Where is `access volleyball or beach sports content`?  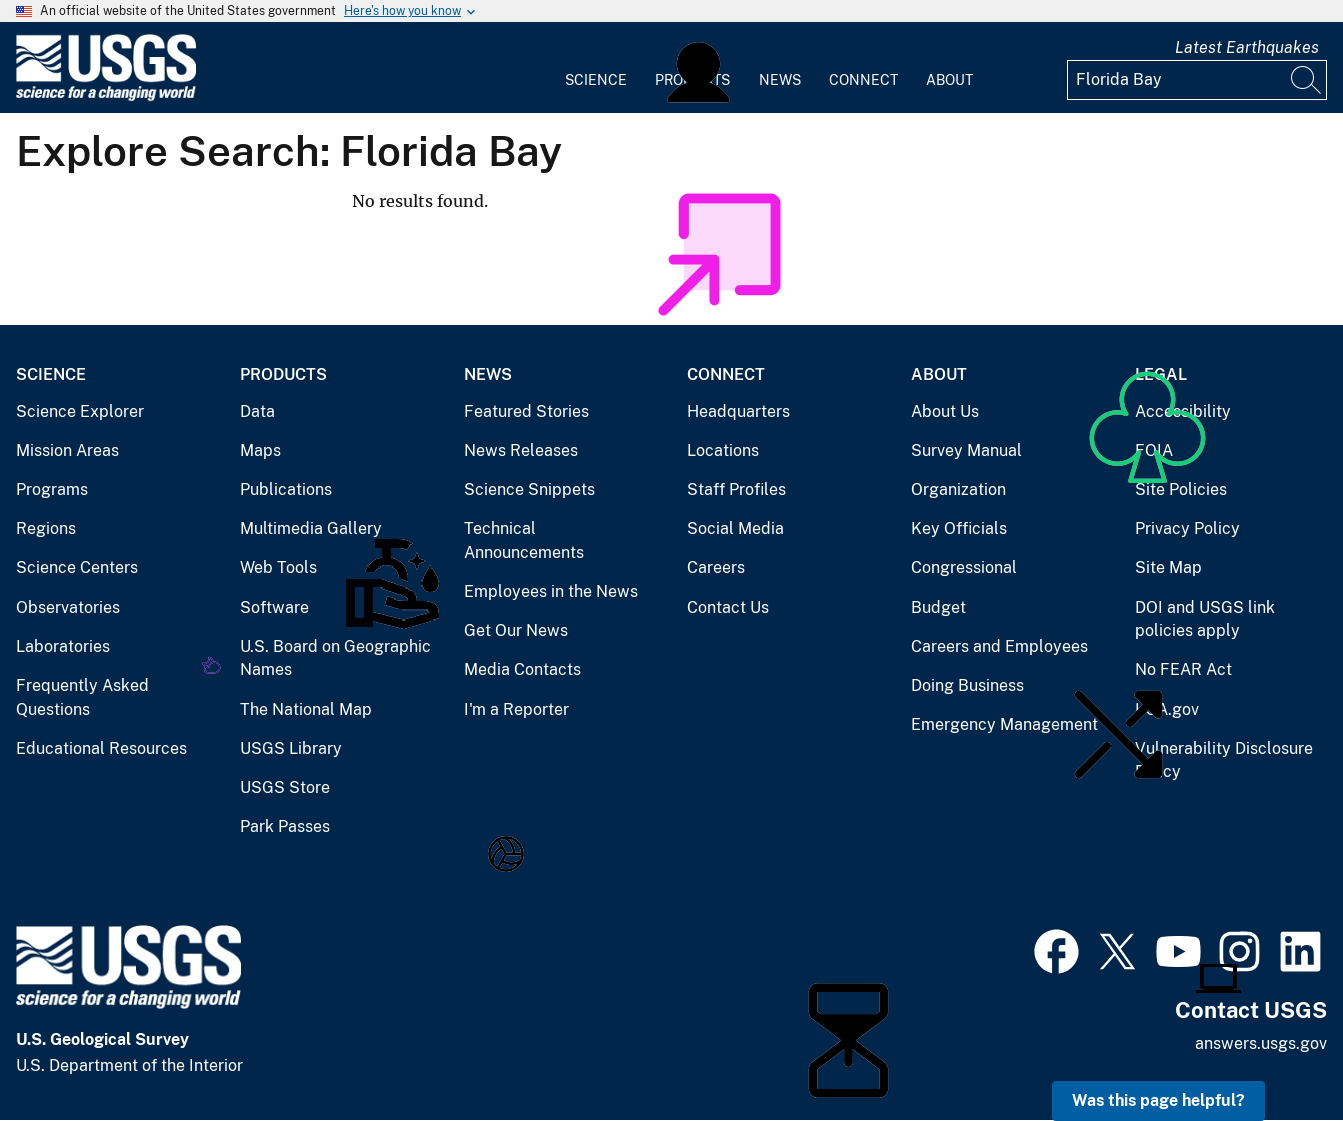 access volleyball or beach sports content is located at coordinates (506, 854).